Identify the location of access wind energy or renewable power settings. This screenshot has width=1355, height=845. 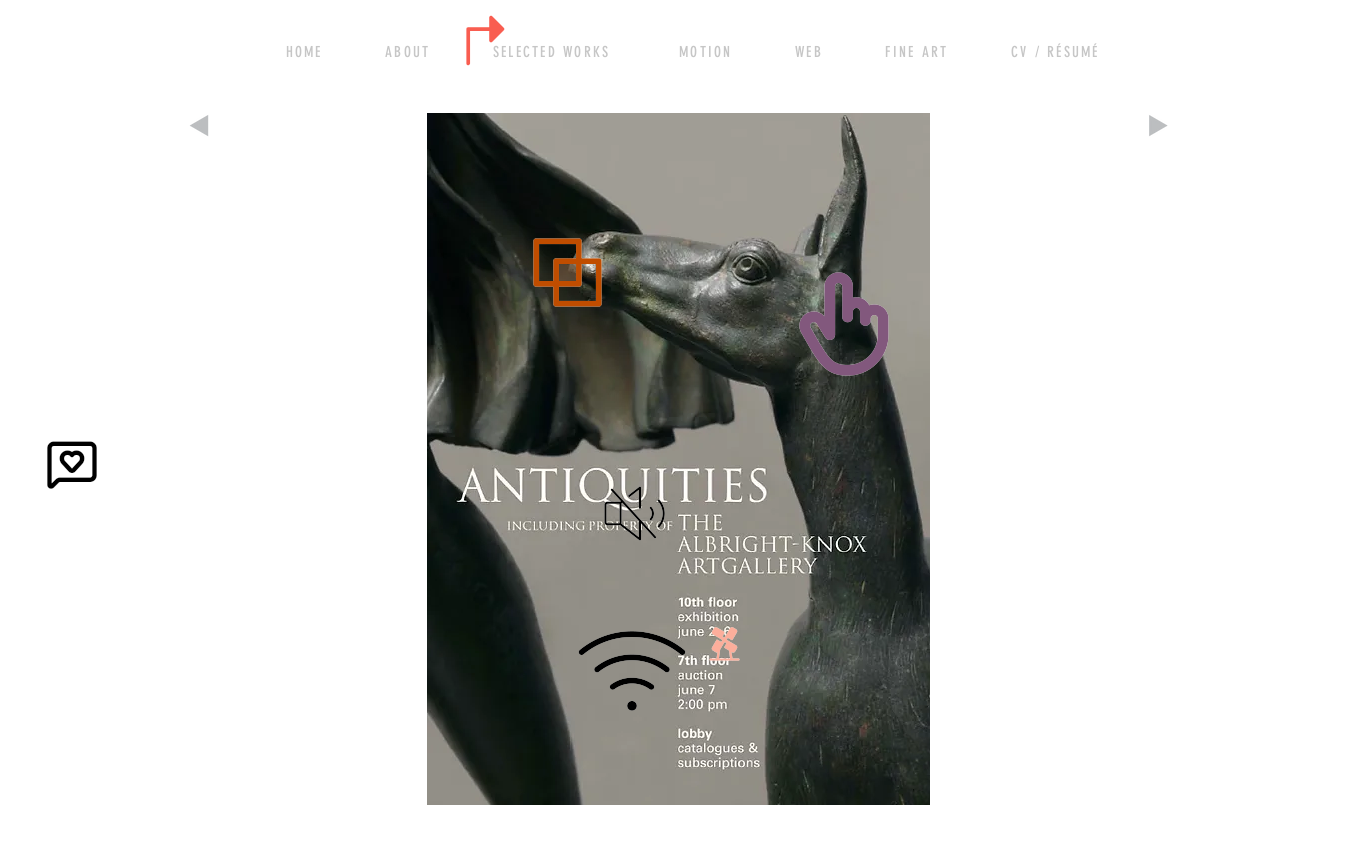
(724, 644).